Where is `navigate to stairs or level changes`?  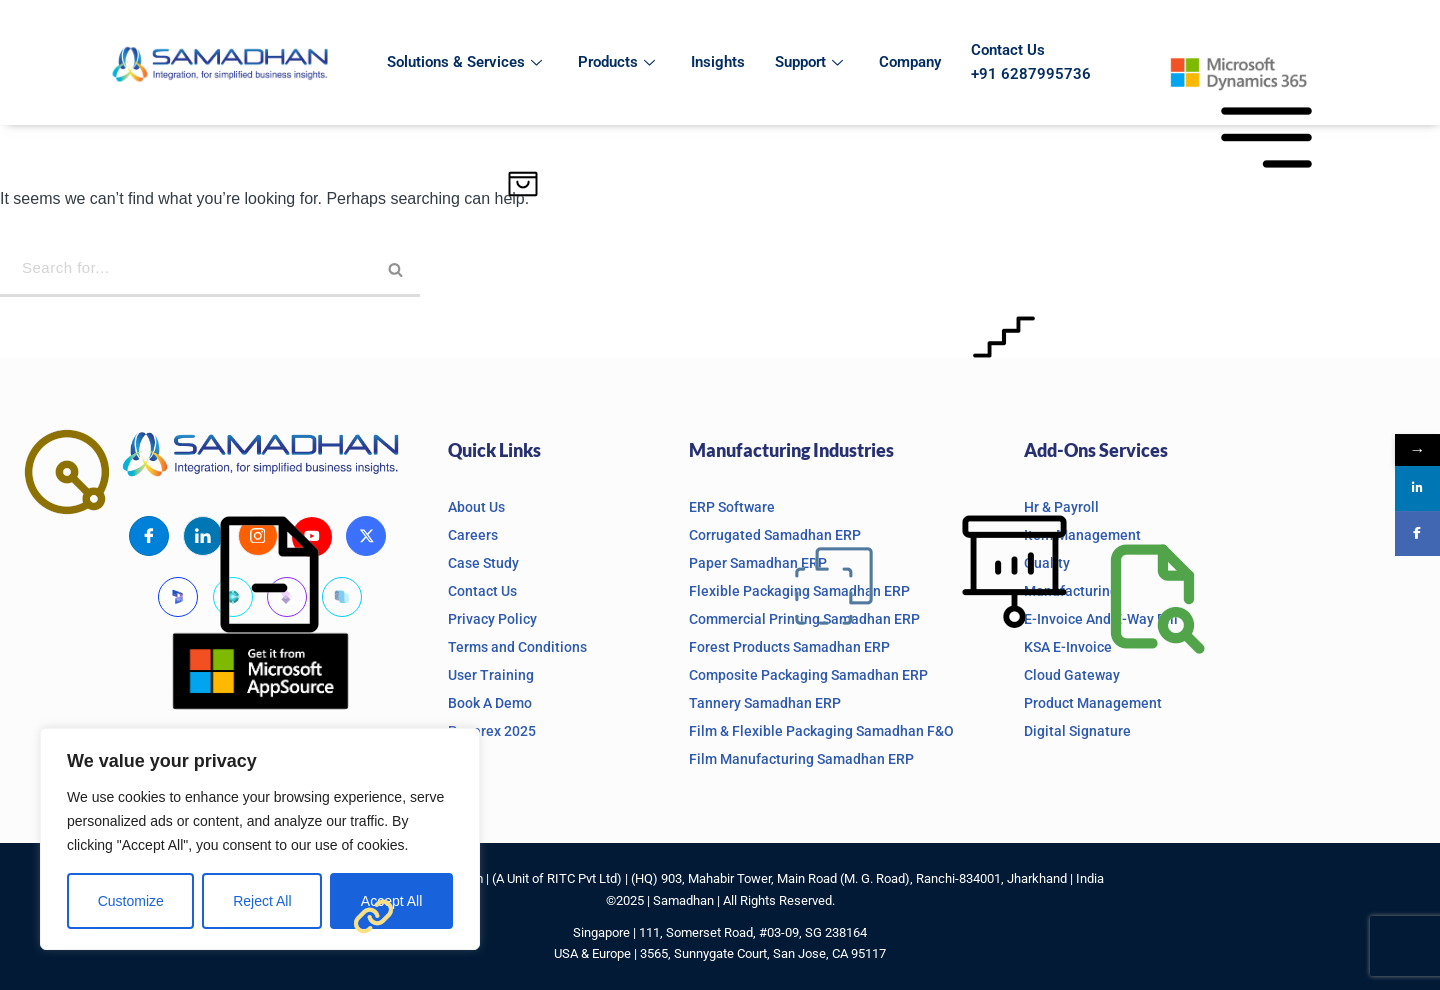
navigate to stairs or level changes is located at coordinates (1004, 337).